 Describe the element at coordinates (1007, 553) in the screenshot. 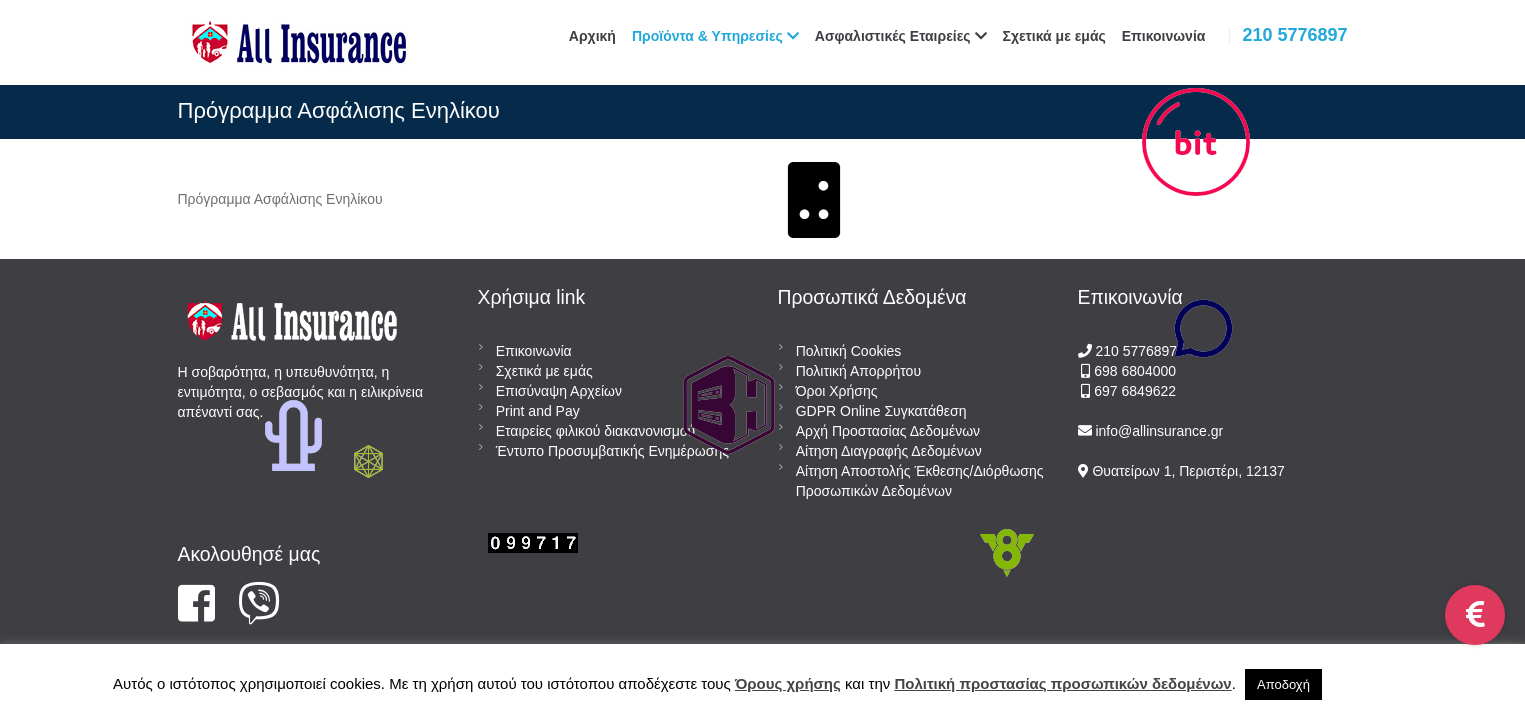

I see `V8 JavaScript engine logo` at that location.